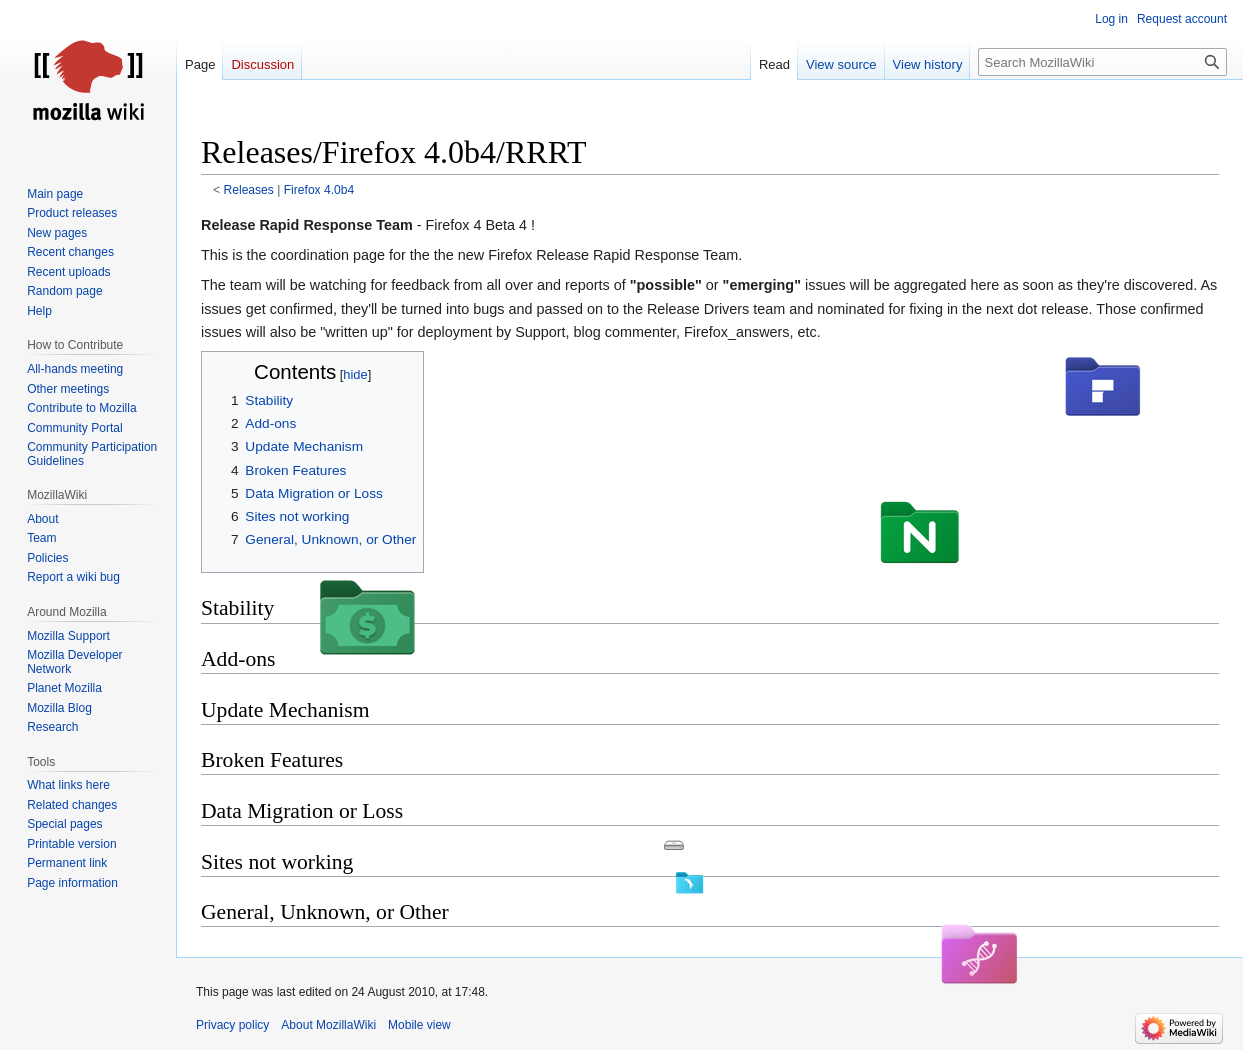 This screenshot has height=1050, width=1243. I want to click on open parrot os system folder, so click(689, 883).